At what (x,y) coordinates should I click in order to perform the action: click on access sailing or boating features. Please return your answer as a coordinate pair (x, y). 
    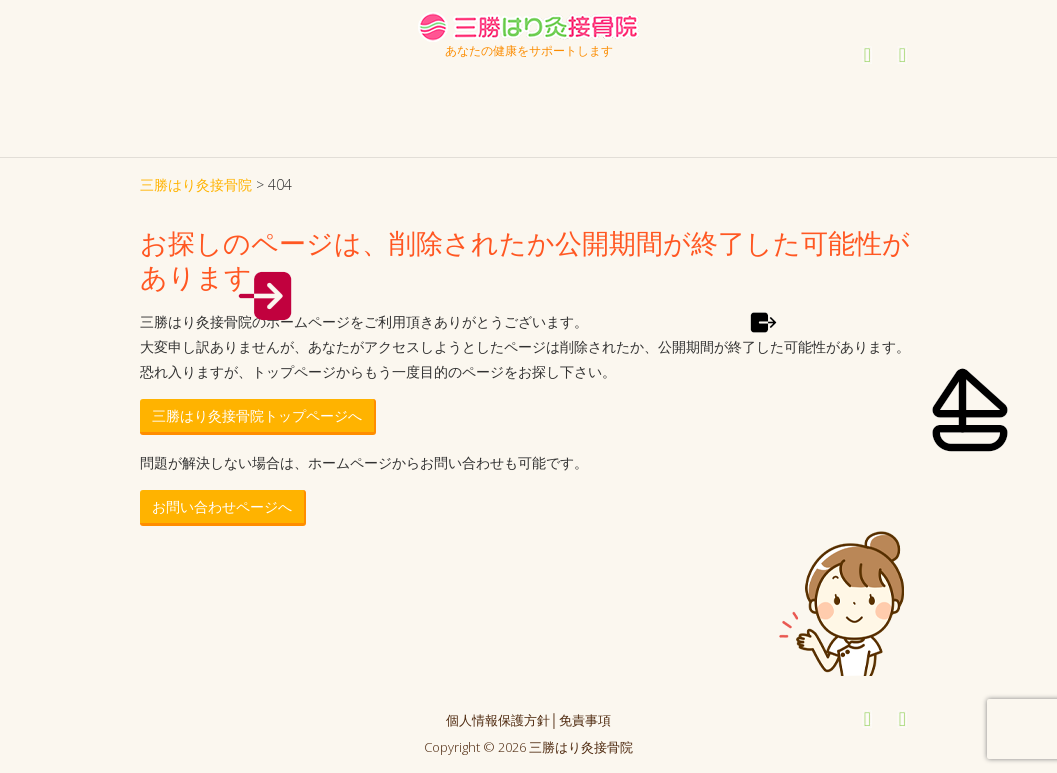
    Looking at the image, I should click on (970, 410).